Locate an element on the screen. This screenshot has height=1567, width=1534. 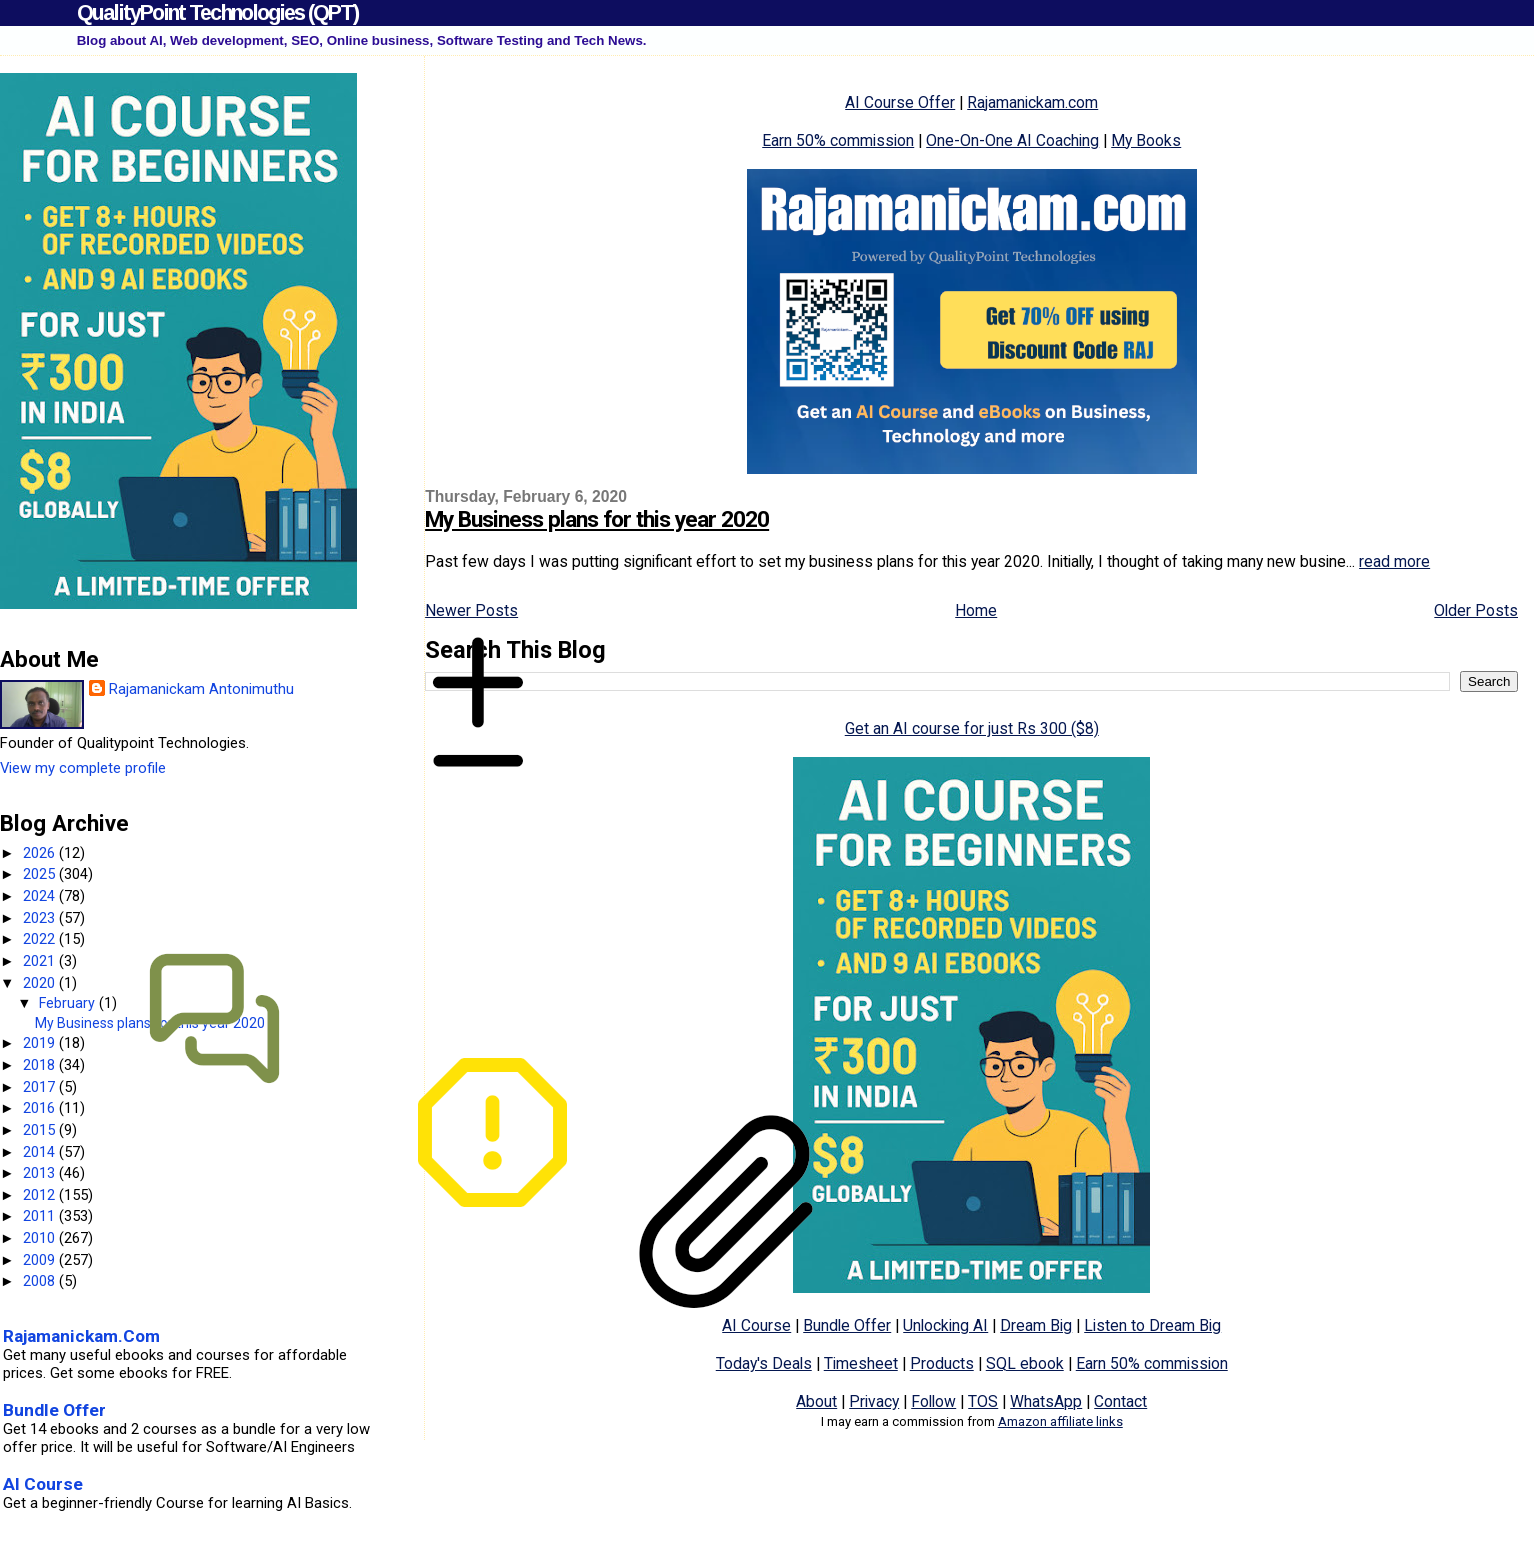
view code differences or changes is located at coordinates (476, 704).